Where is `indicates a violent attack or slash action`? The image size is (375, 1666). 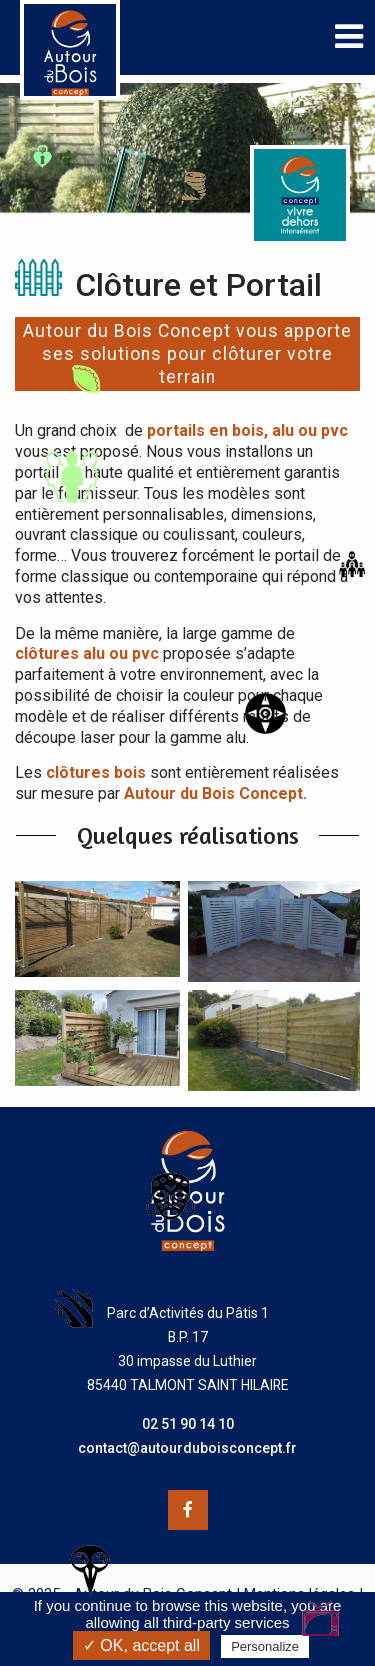
indicates a violent attack or slash action is located at coordinates (73, 1308).